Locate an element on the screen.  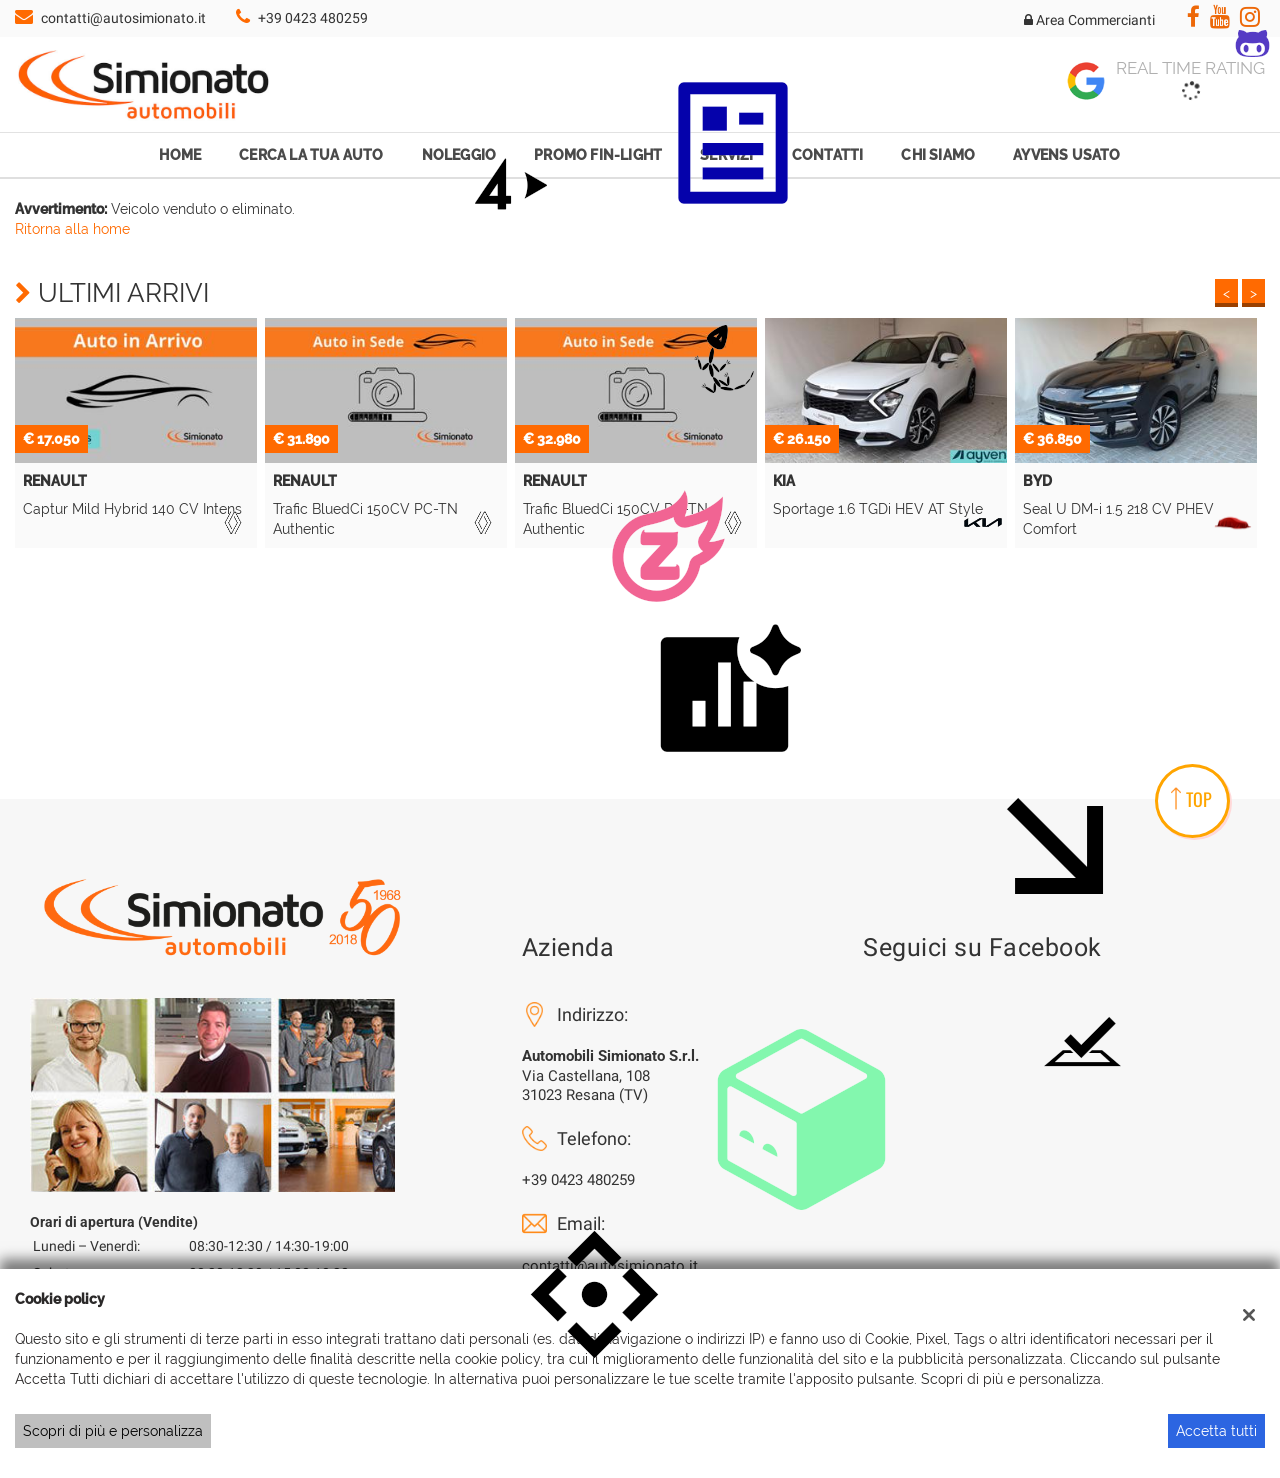
open the tv4 play streaming app is located at coordinates (511, 184).